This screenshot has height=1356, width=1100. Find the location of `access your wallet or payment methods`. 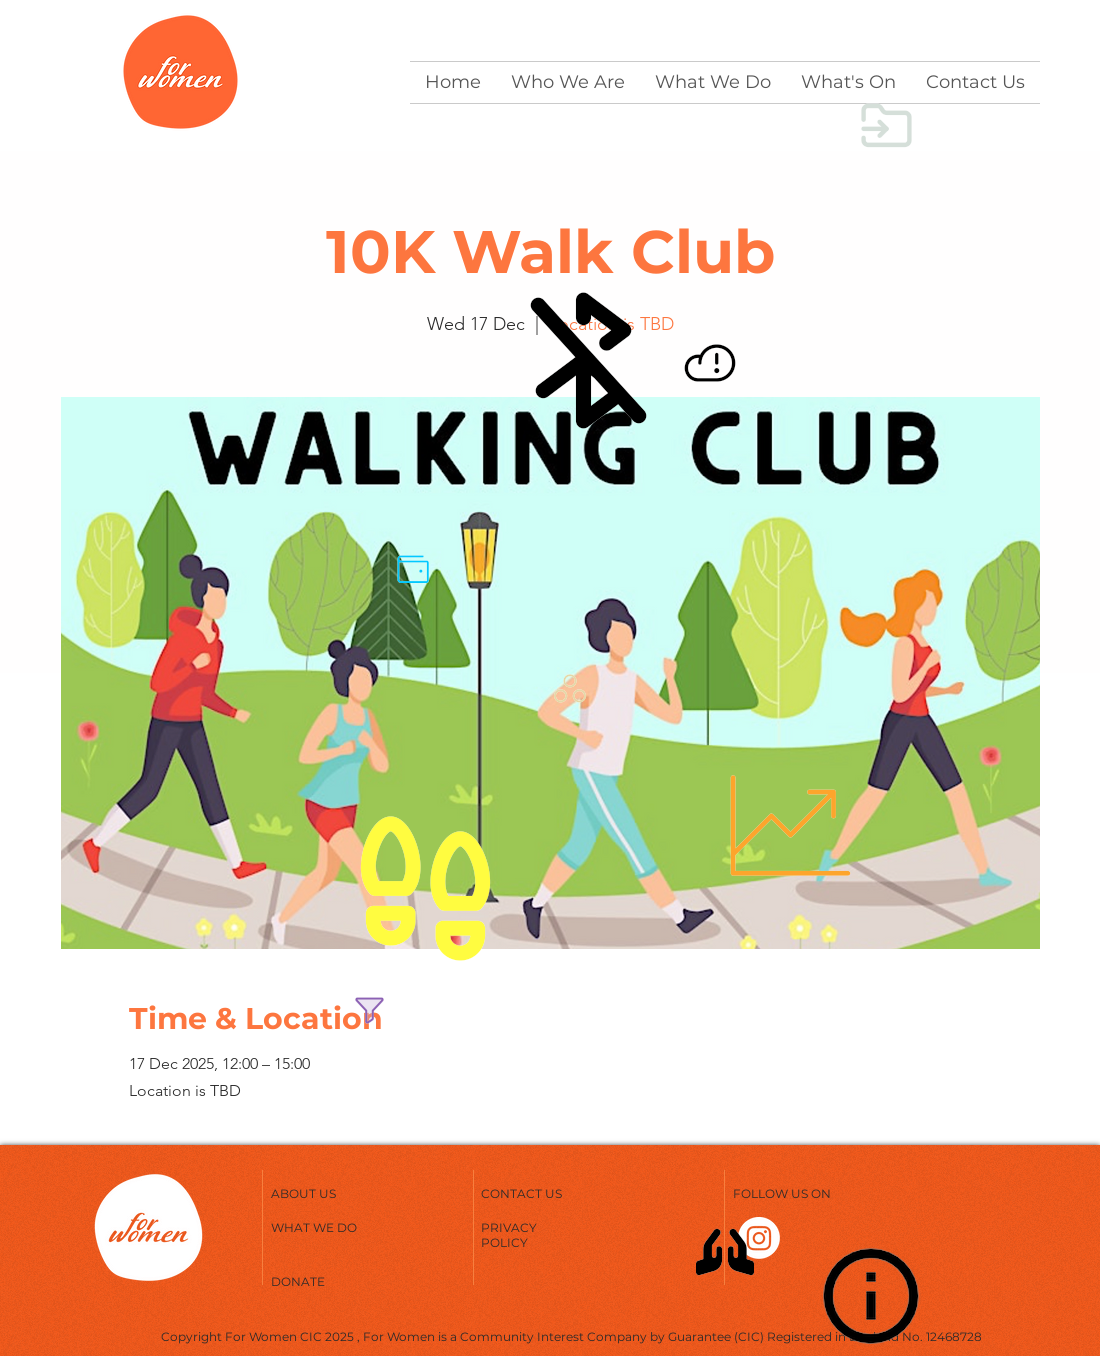

access your wallet or payment methods is located at coordinates (412, 570).